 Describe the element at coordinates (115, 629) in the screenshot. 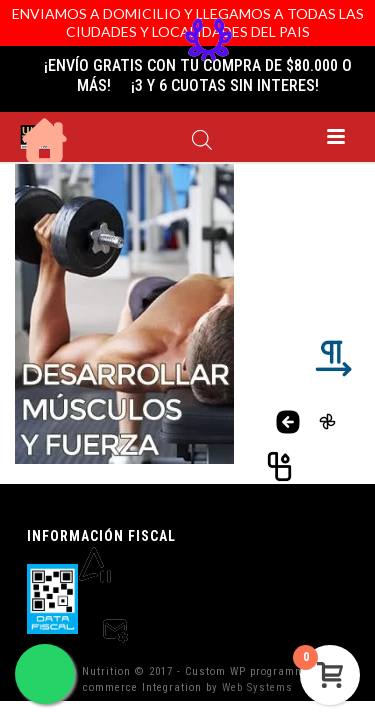

I see `access email settings` at that location.